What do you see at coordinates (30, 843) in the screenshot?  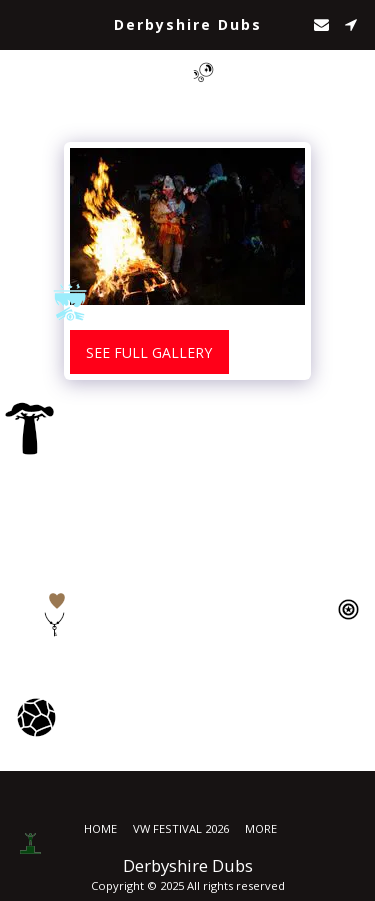 I see `view competition rankings or leaderboard` at bounding box center [30, 843].